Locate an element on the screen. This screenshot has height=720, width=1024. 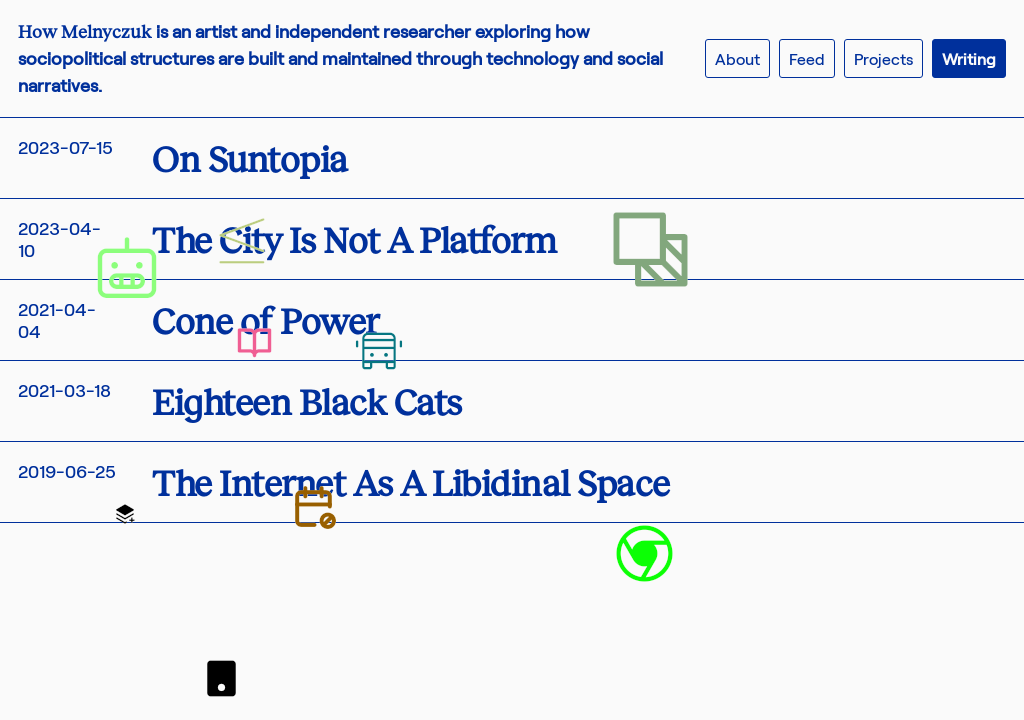
access AI assistant or chatbot is located at coordinates (127, 271).